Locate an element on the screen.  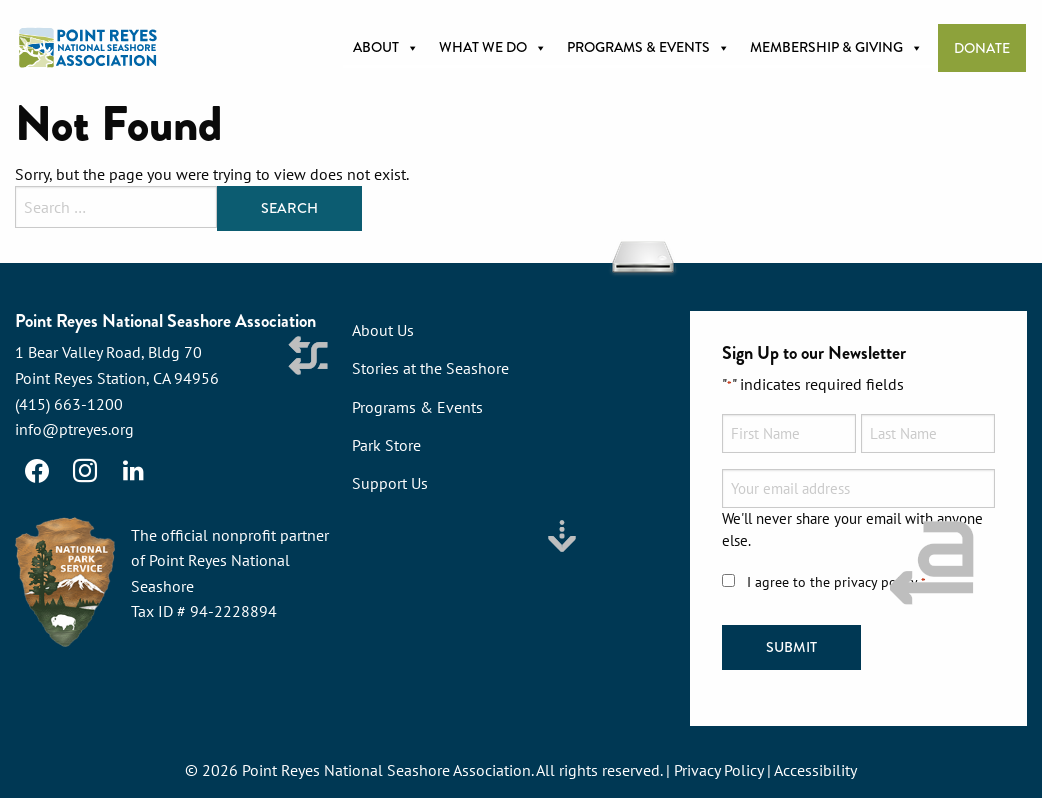
switch text direction to right-to-left is located at coordinates (934, 565).